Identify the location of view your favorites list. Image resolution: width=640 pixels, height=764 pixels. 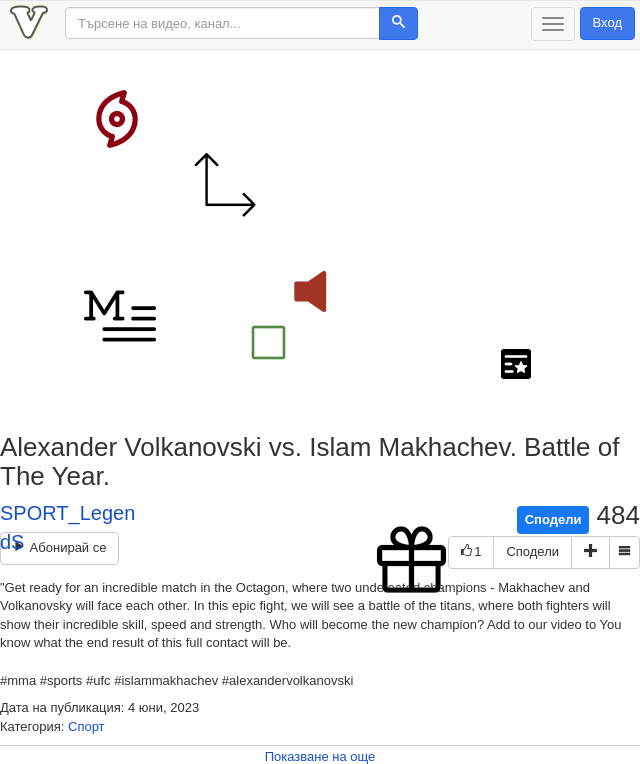
(516, 364).